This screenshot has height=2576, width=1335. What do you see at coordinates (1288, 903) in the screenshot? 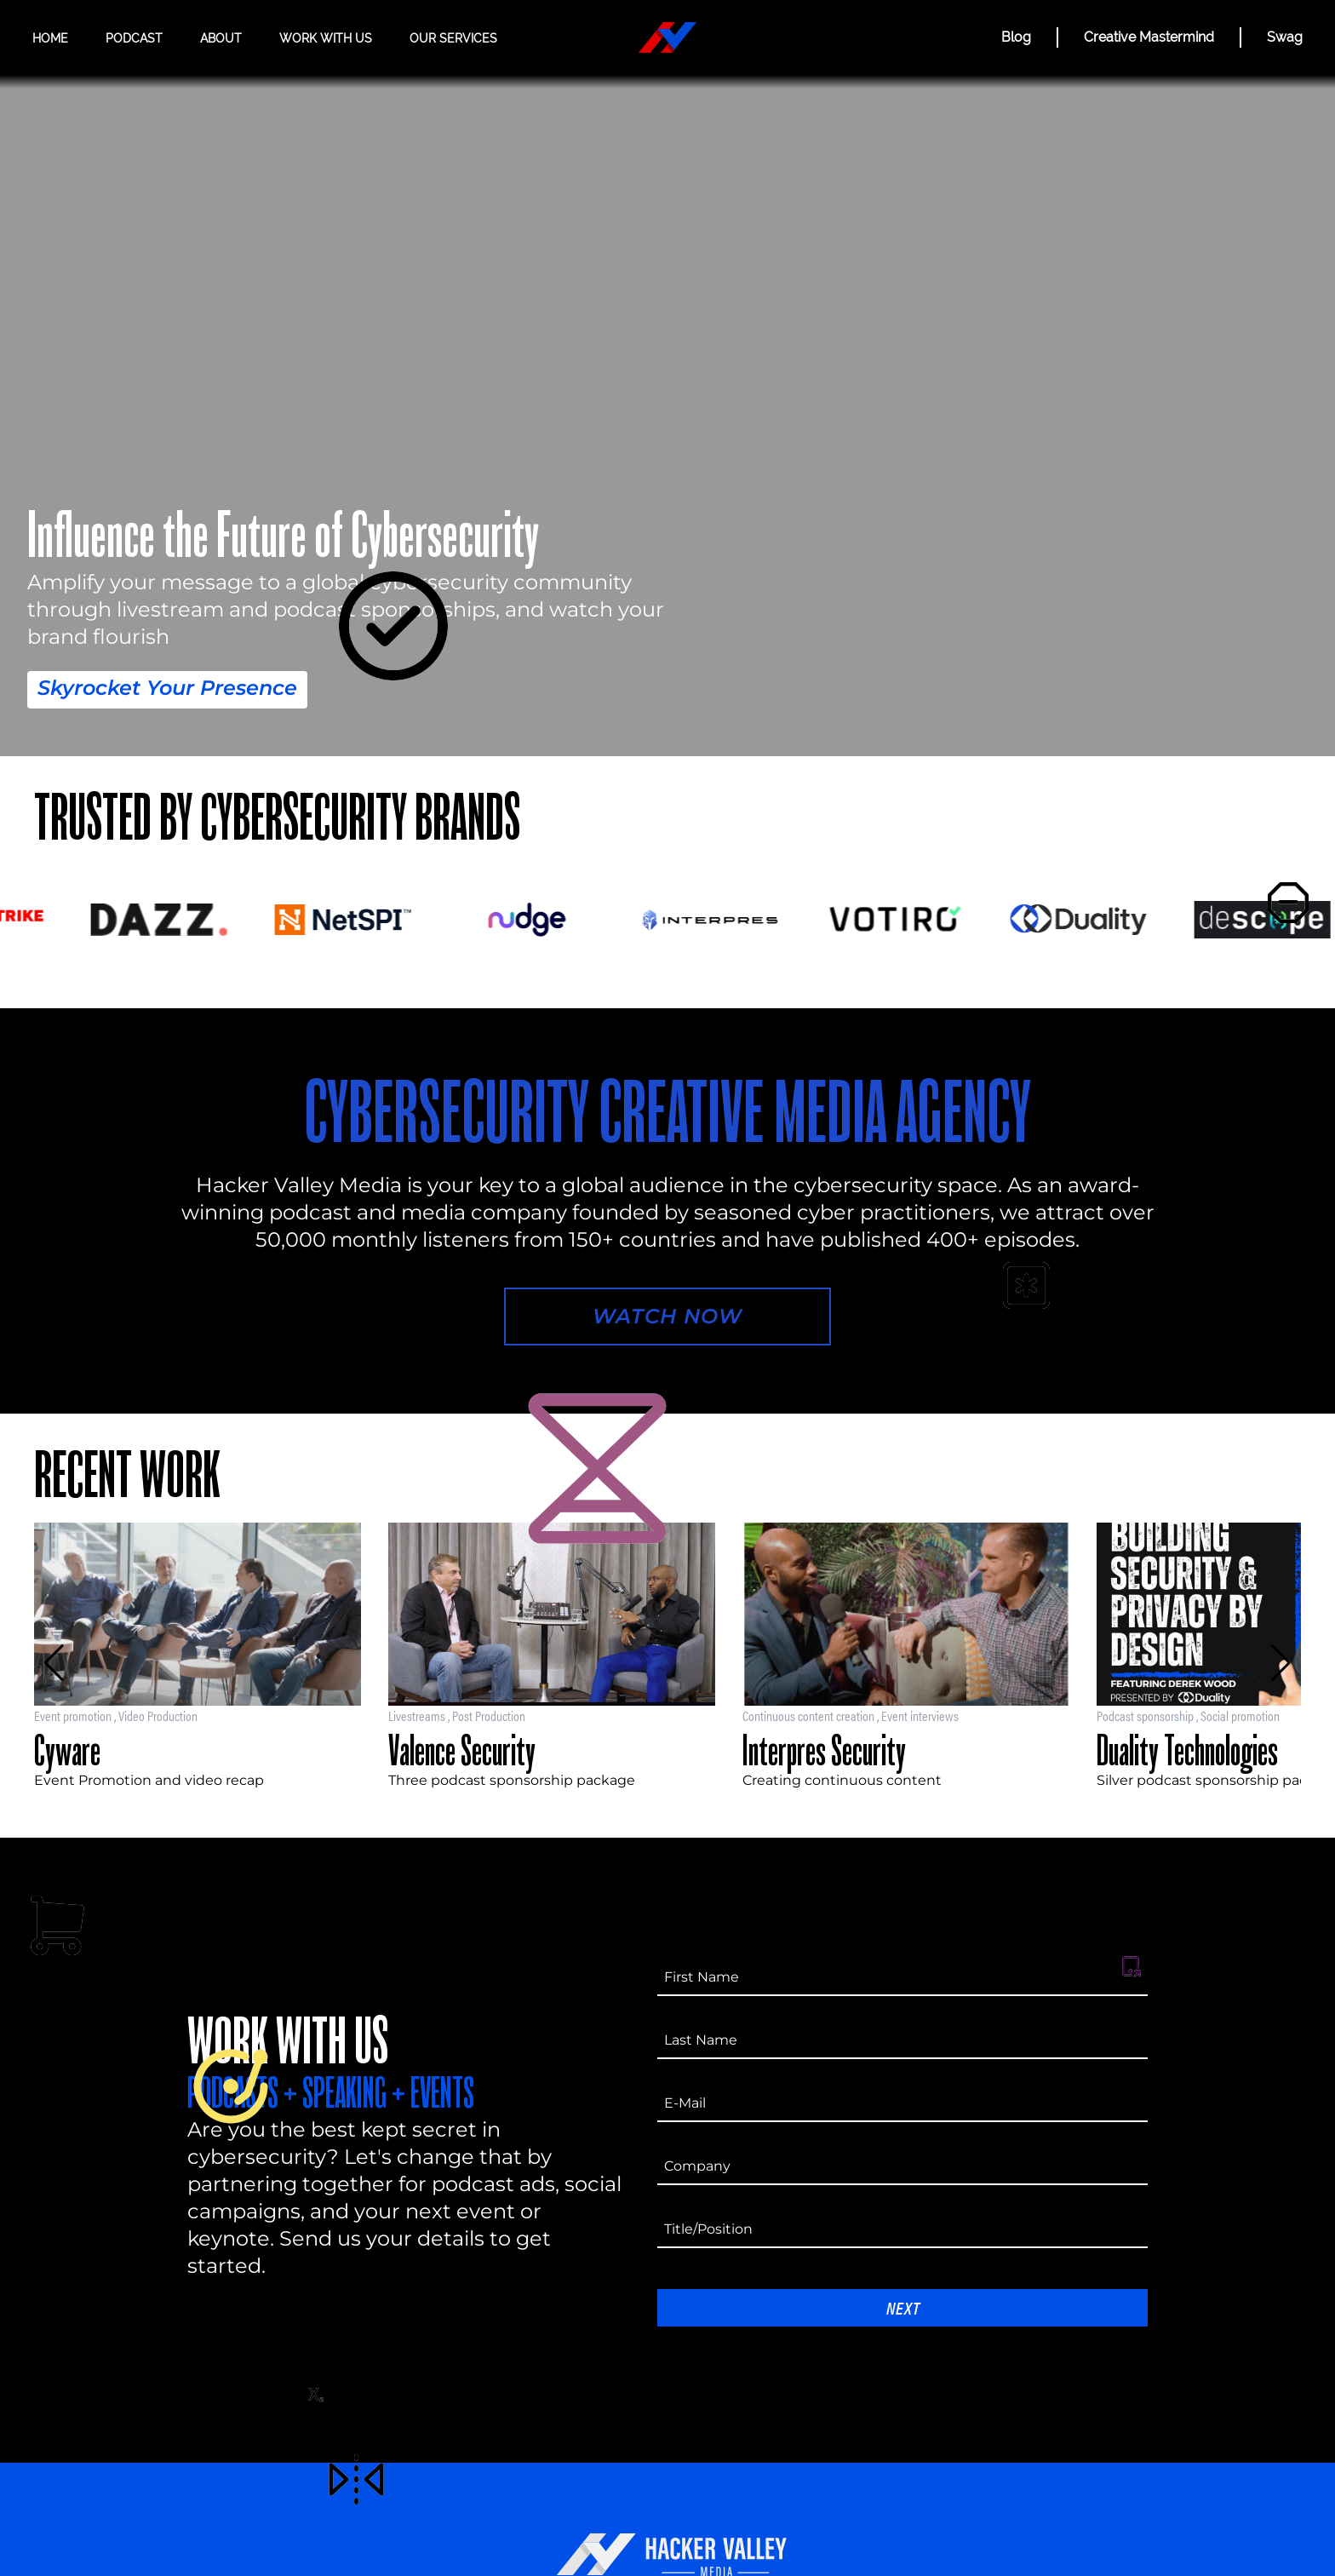
I see `indicates blocked or restricted content` at bounding box center [1288, 903].